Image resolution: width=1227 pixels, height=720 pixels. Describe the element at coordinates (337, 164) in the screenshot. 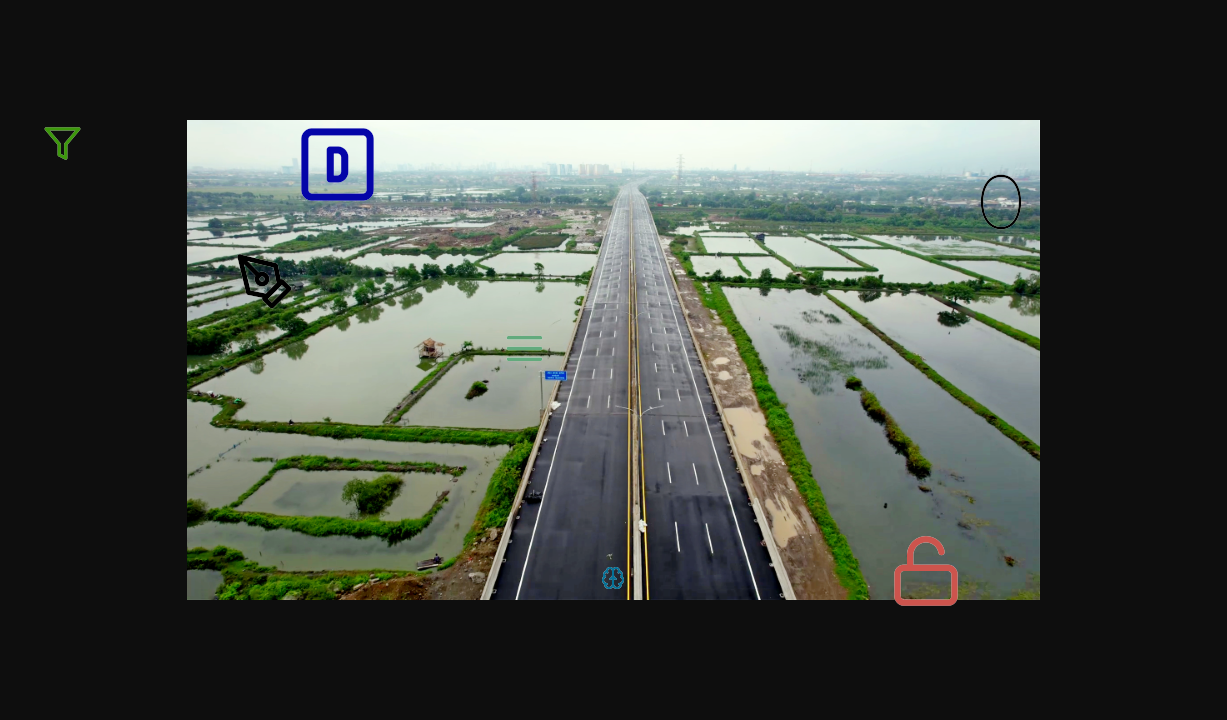

I see `indicates a "D" grade or rating` at that location.